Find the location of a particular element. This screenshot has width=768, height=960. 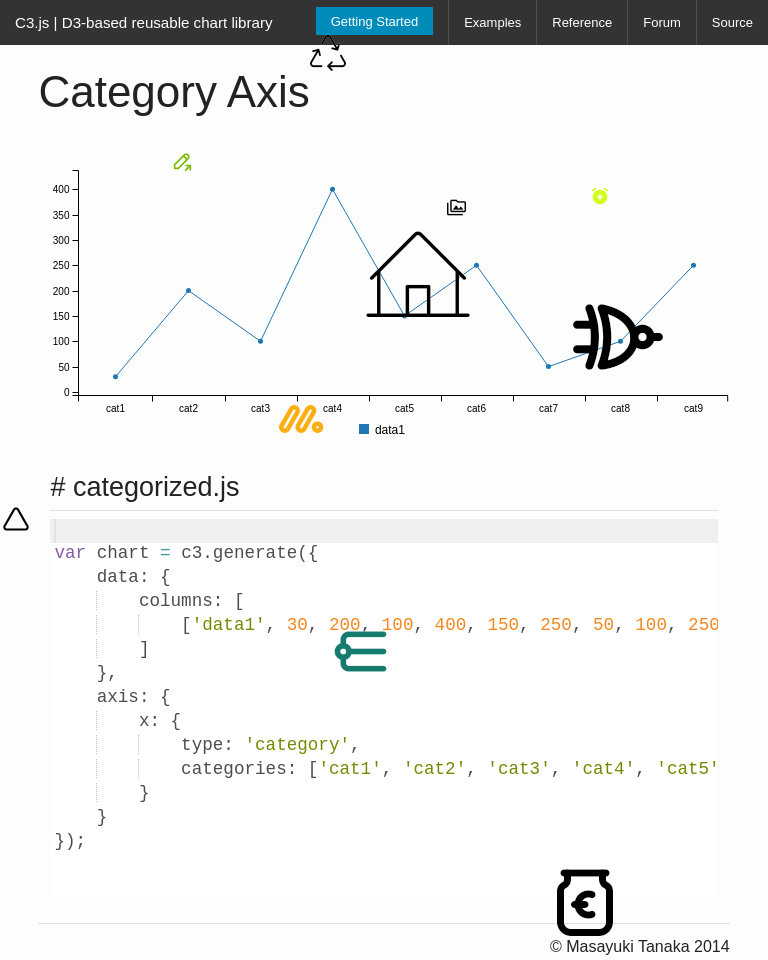

indicates recyclable item or material is located at coordinates (328, 53).